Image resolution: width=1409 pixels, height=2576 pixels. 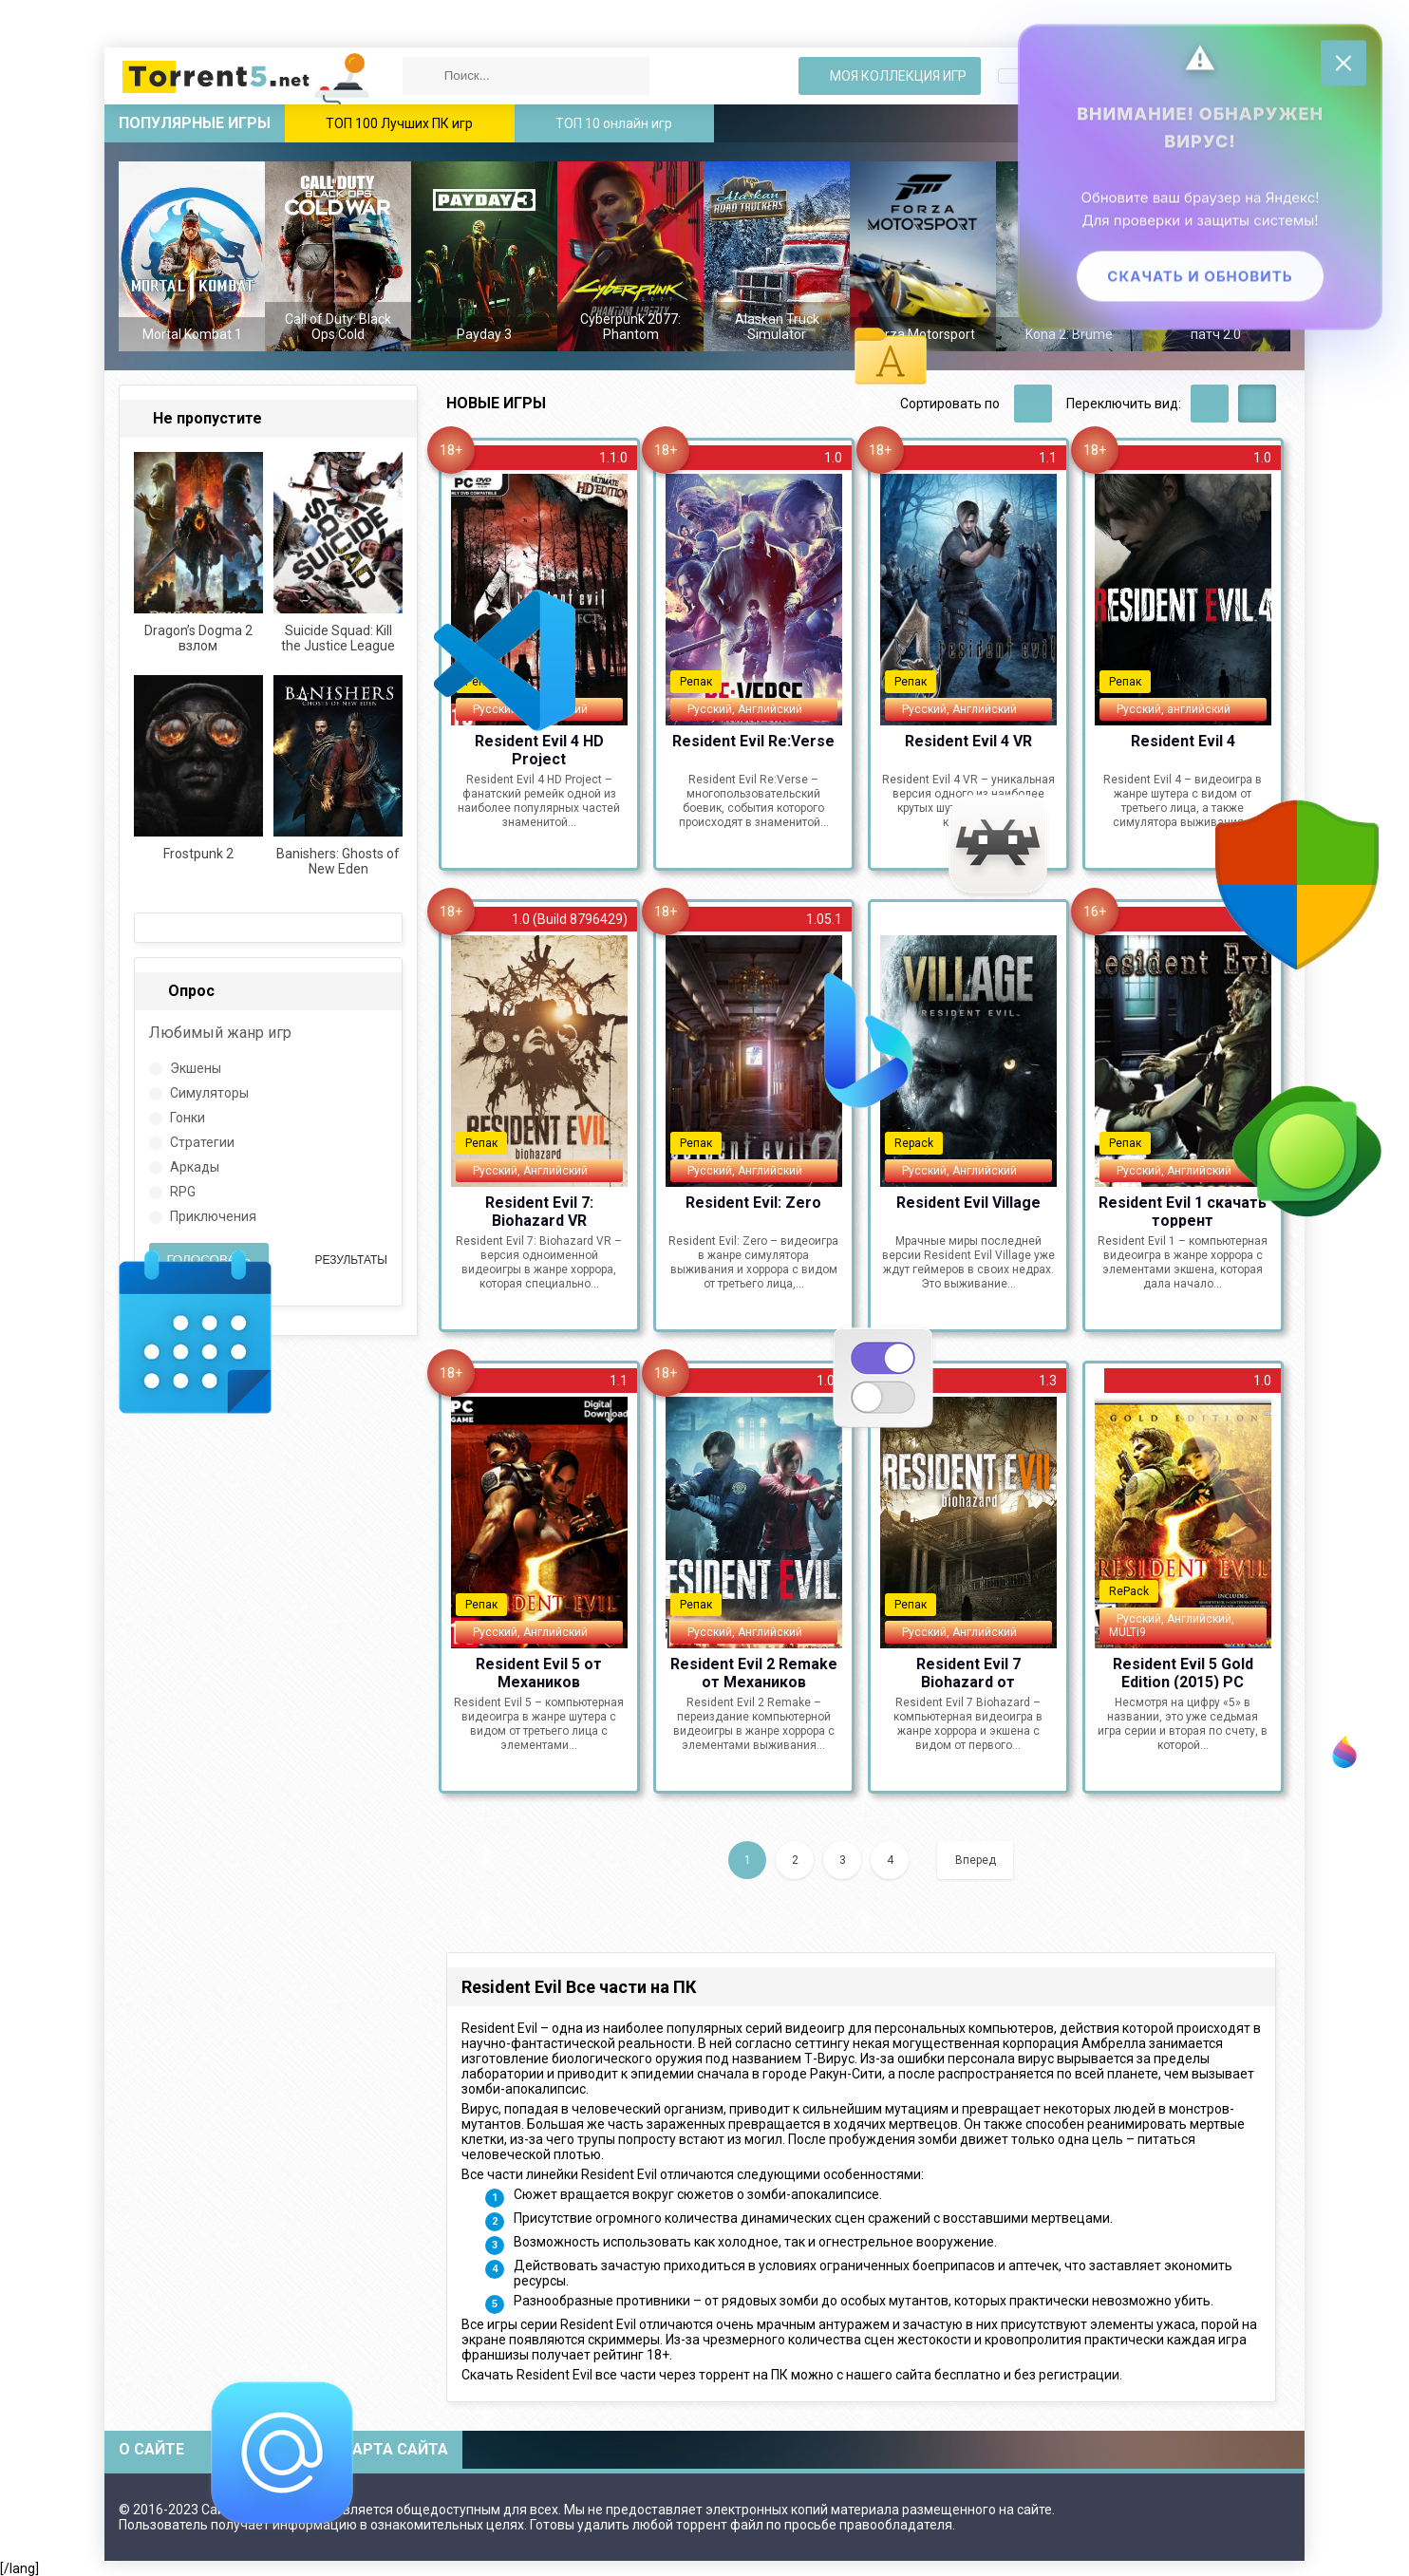 What do you see at coordinates (1297, 885) in the screenshot?
I see `indicates Windows Firewall protection is active` at bounding box center [1297, 885].